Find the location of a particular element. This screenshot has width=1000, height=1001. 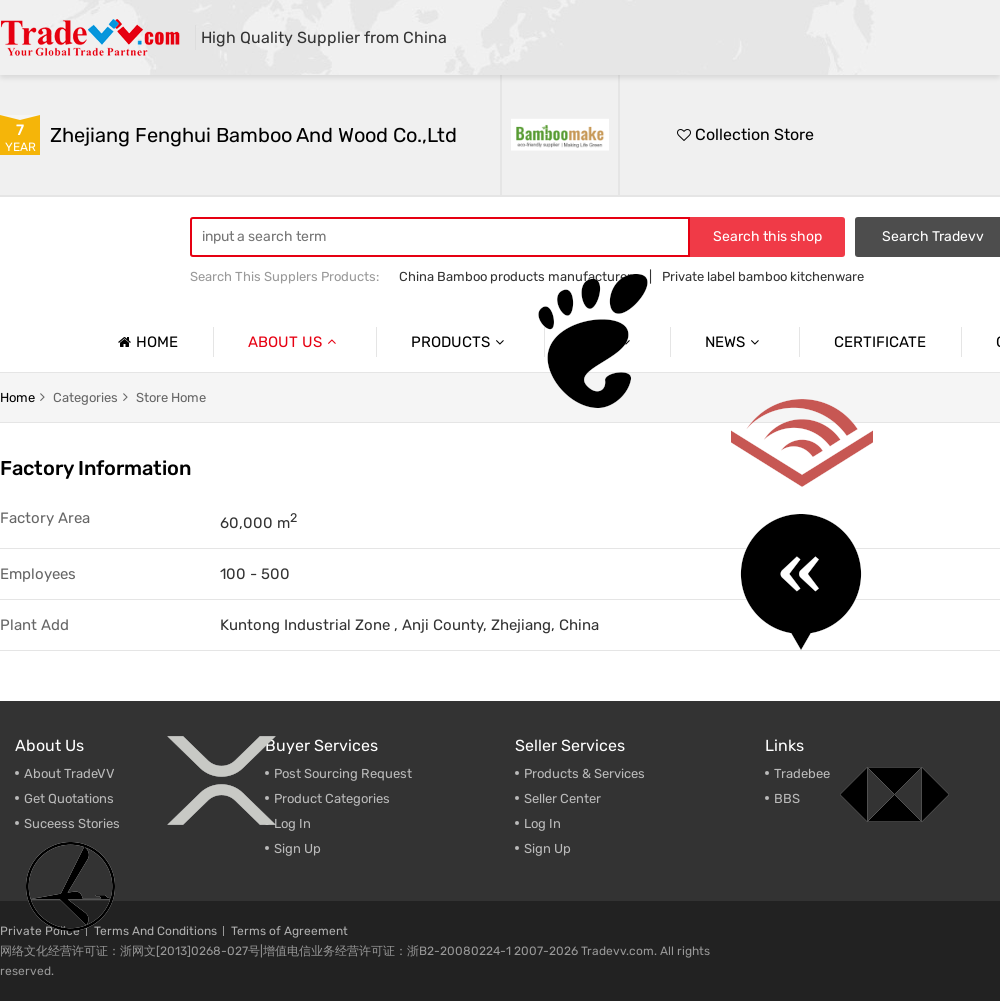

visit the les libraires bookstore platform is located at coordinates (801, 582).